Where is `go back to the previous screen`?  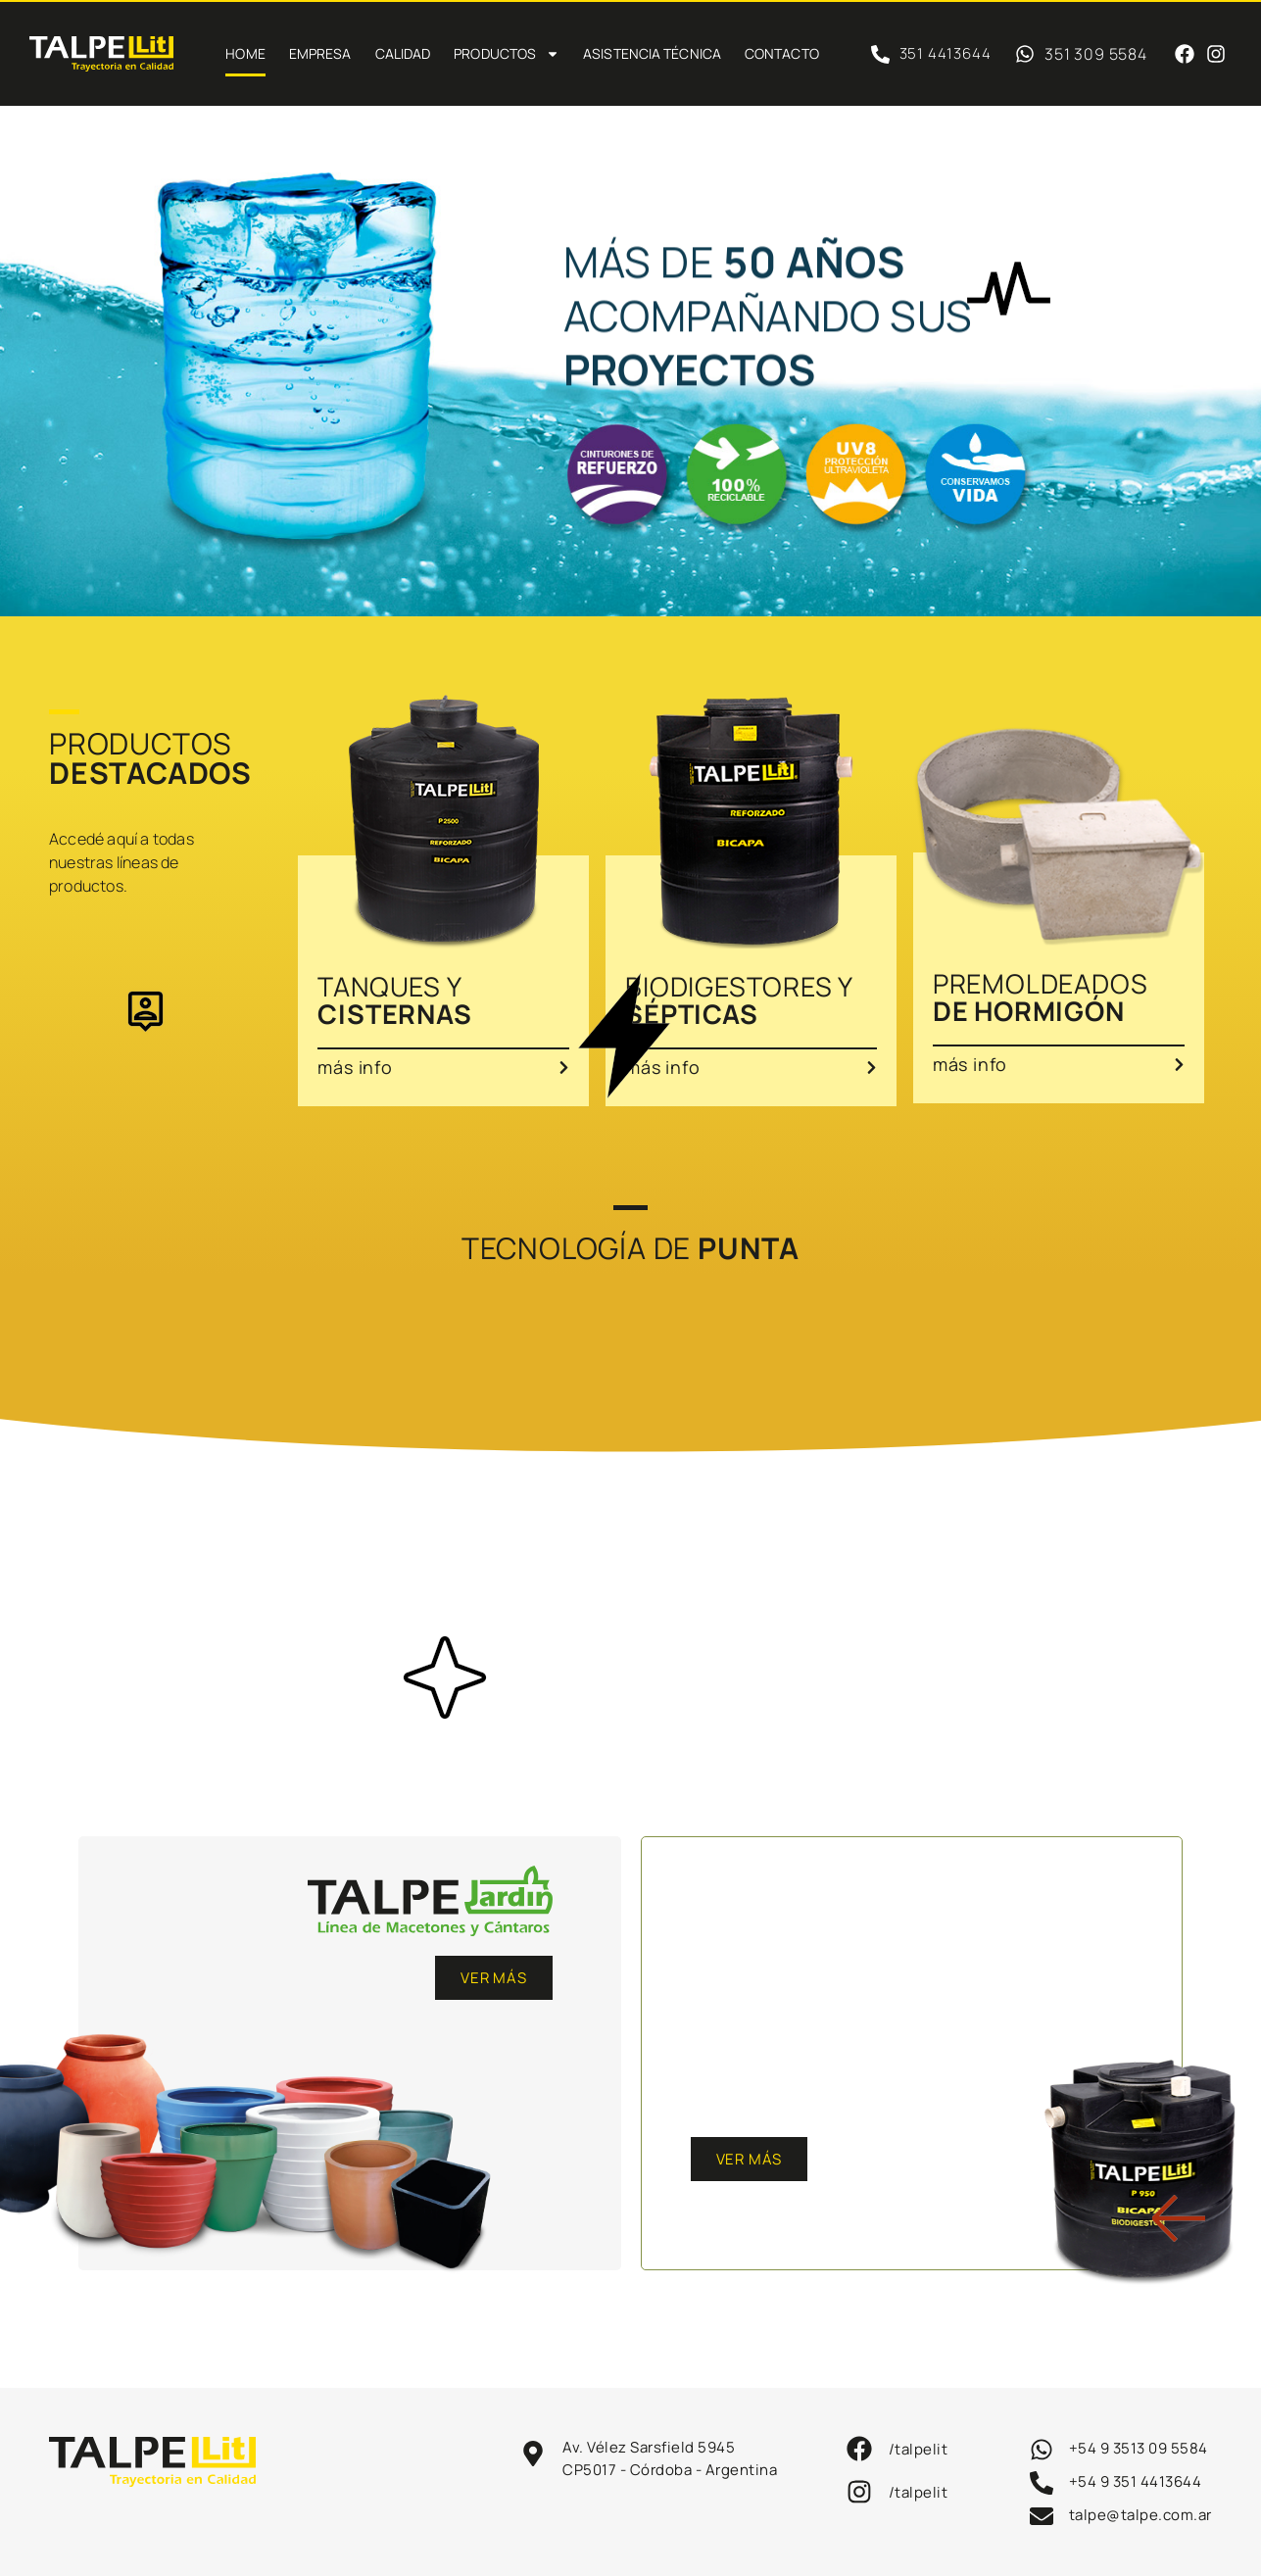 go back to the previous screen is located at coordinates (1179, 2216).